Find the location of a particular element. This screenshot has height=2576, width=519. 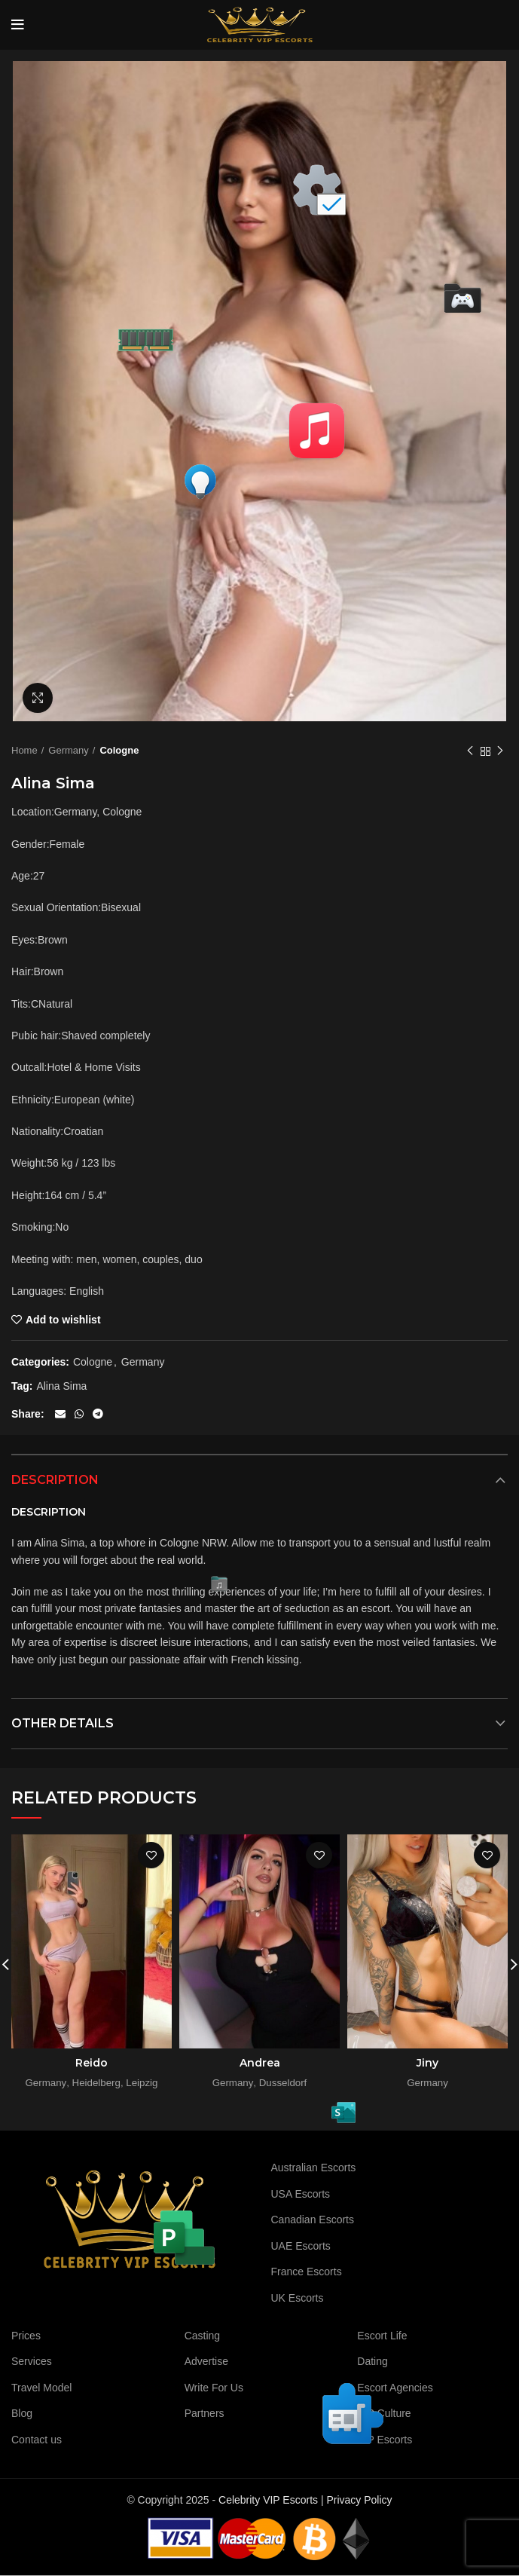

open Microsoft Sway app is located at coordinates (343, 2113).